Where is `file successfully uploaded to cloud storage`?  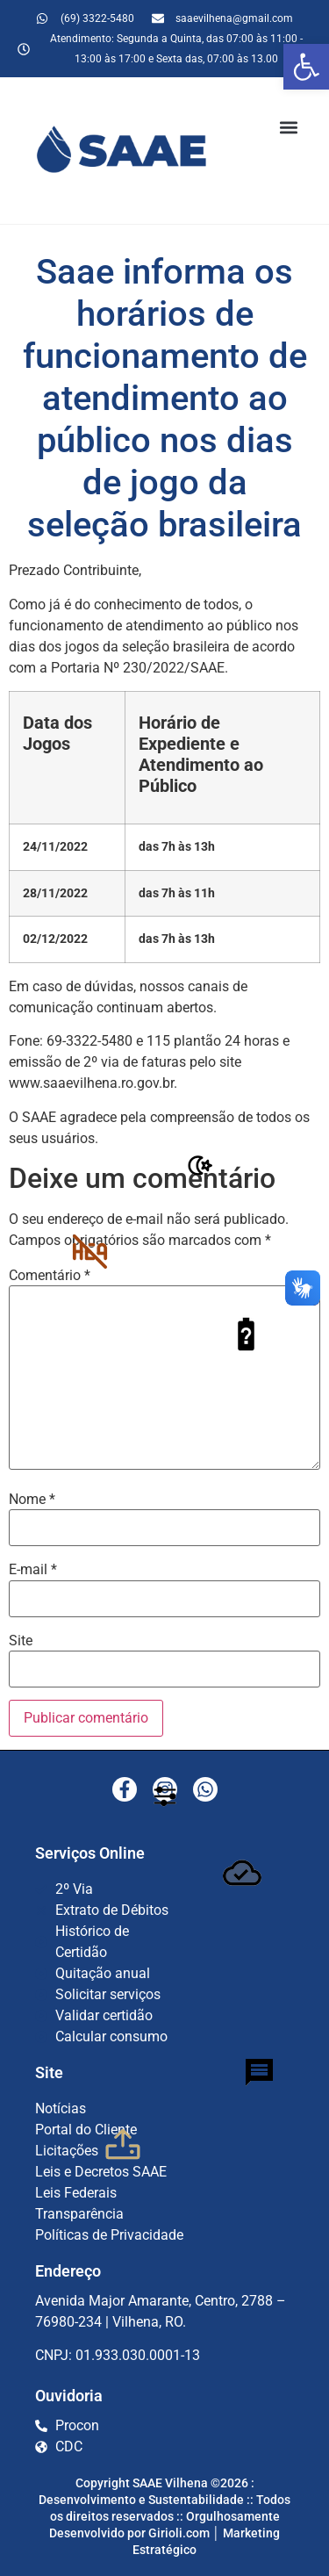
file successfully uploaded to cloud storage is located at coordinates (242, 1873).